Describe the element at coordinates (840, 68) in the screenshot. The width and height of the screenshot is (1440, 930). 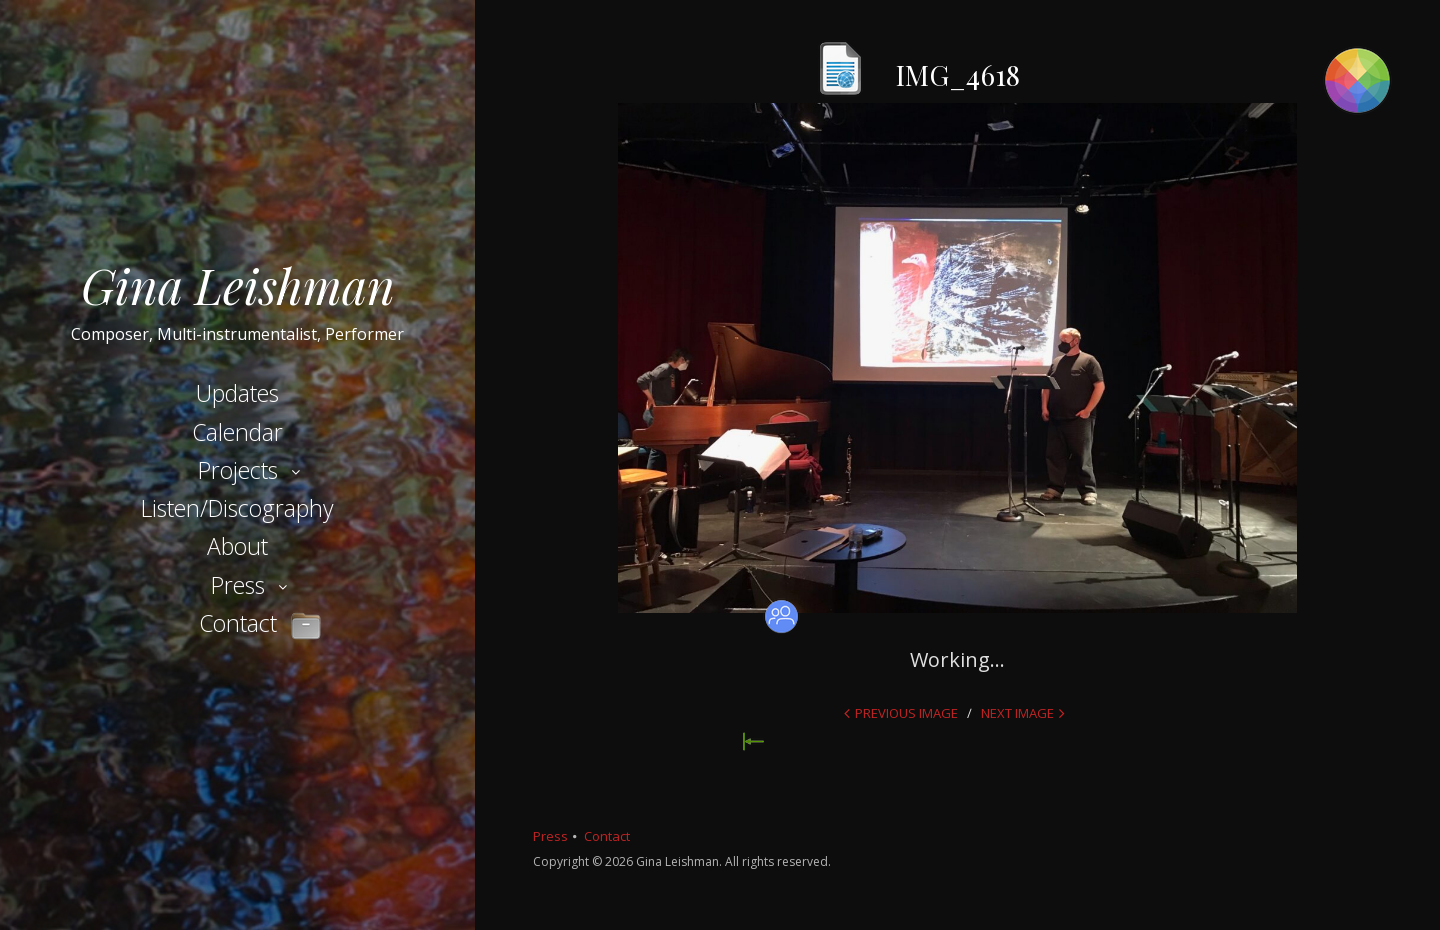
I see `open a web template document file` at that location.